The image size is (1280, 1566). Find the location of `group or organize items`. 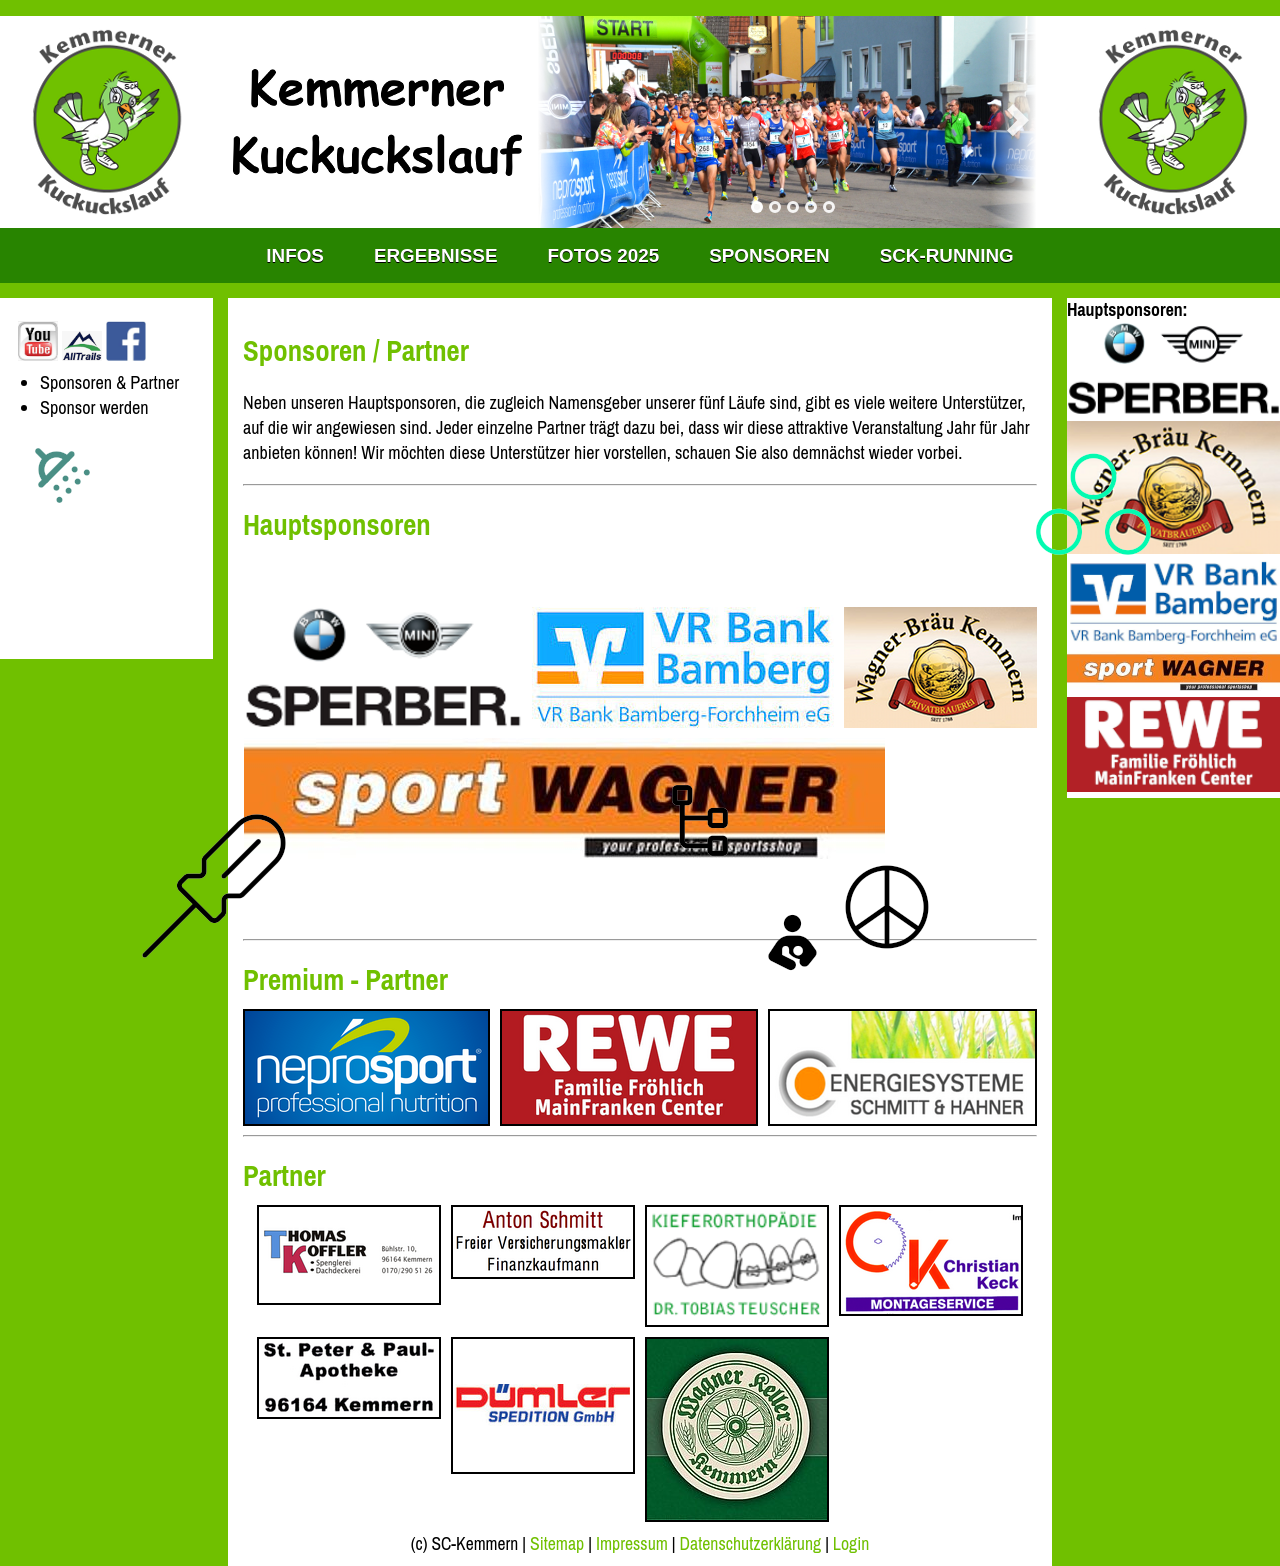

group or organize items is located at coordinates (1093, 506).